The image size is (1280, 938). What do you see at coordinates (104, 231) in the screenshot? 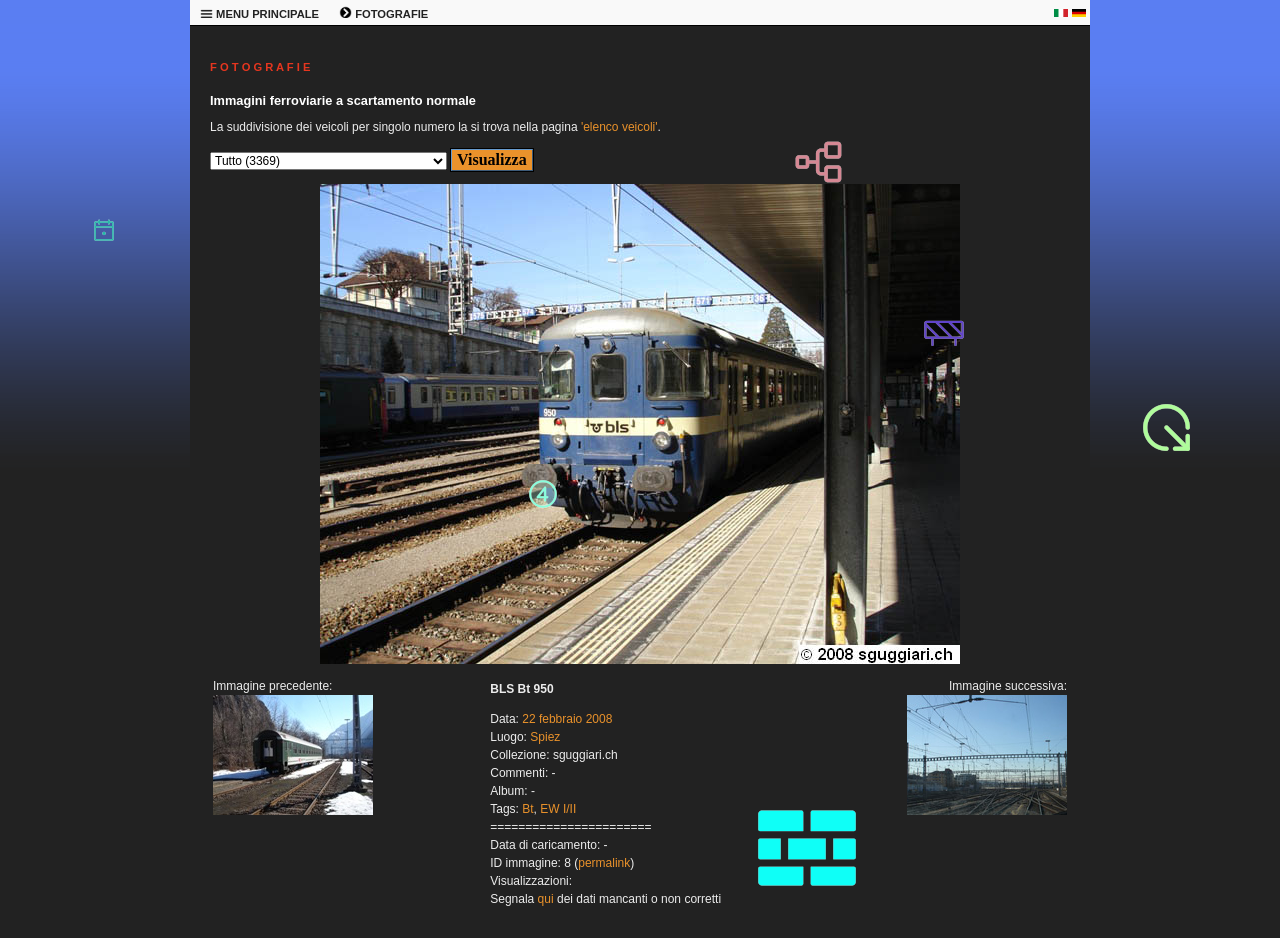
I see `indicates a calendar event or reminder` at bounding box center [104, 231].